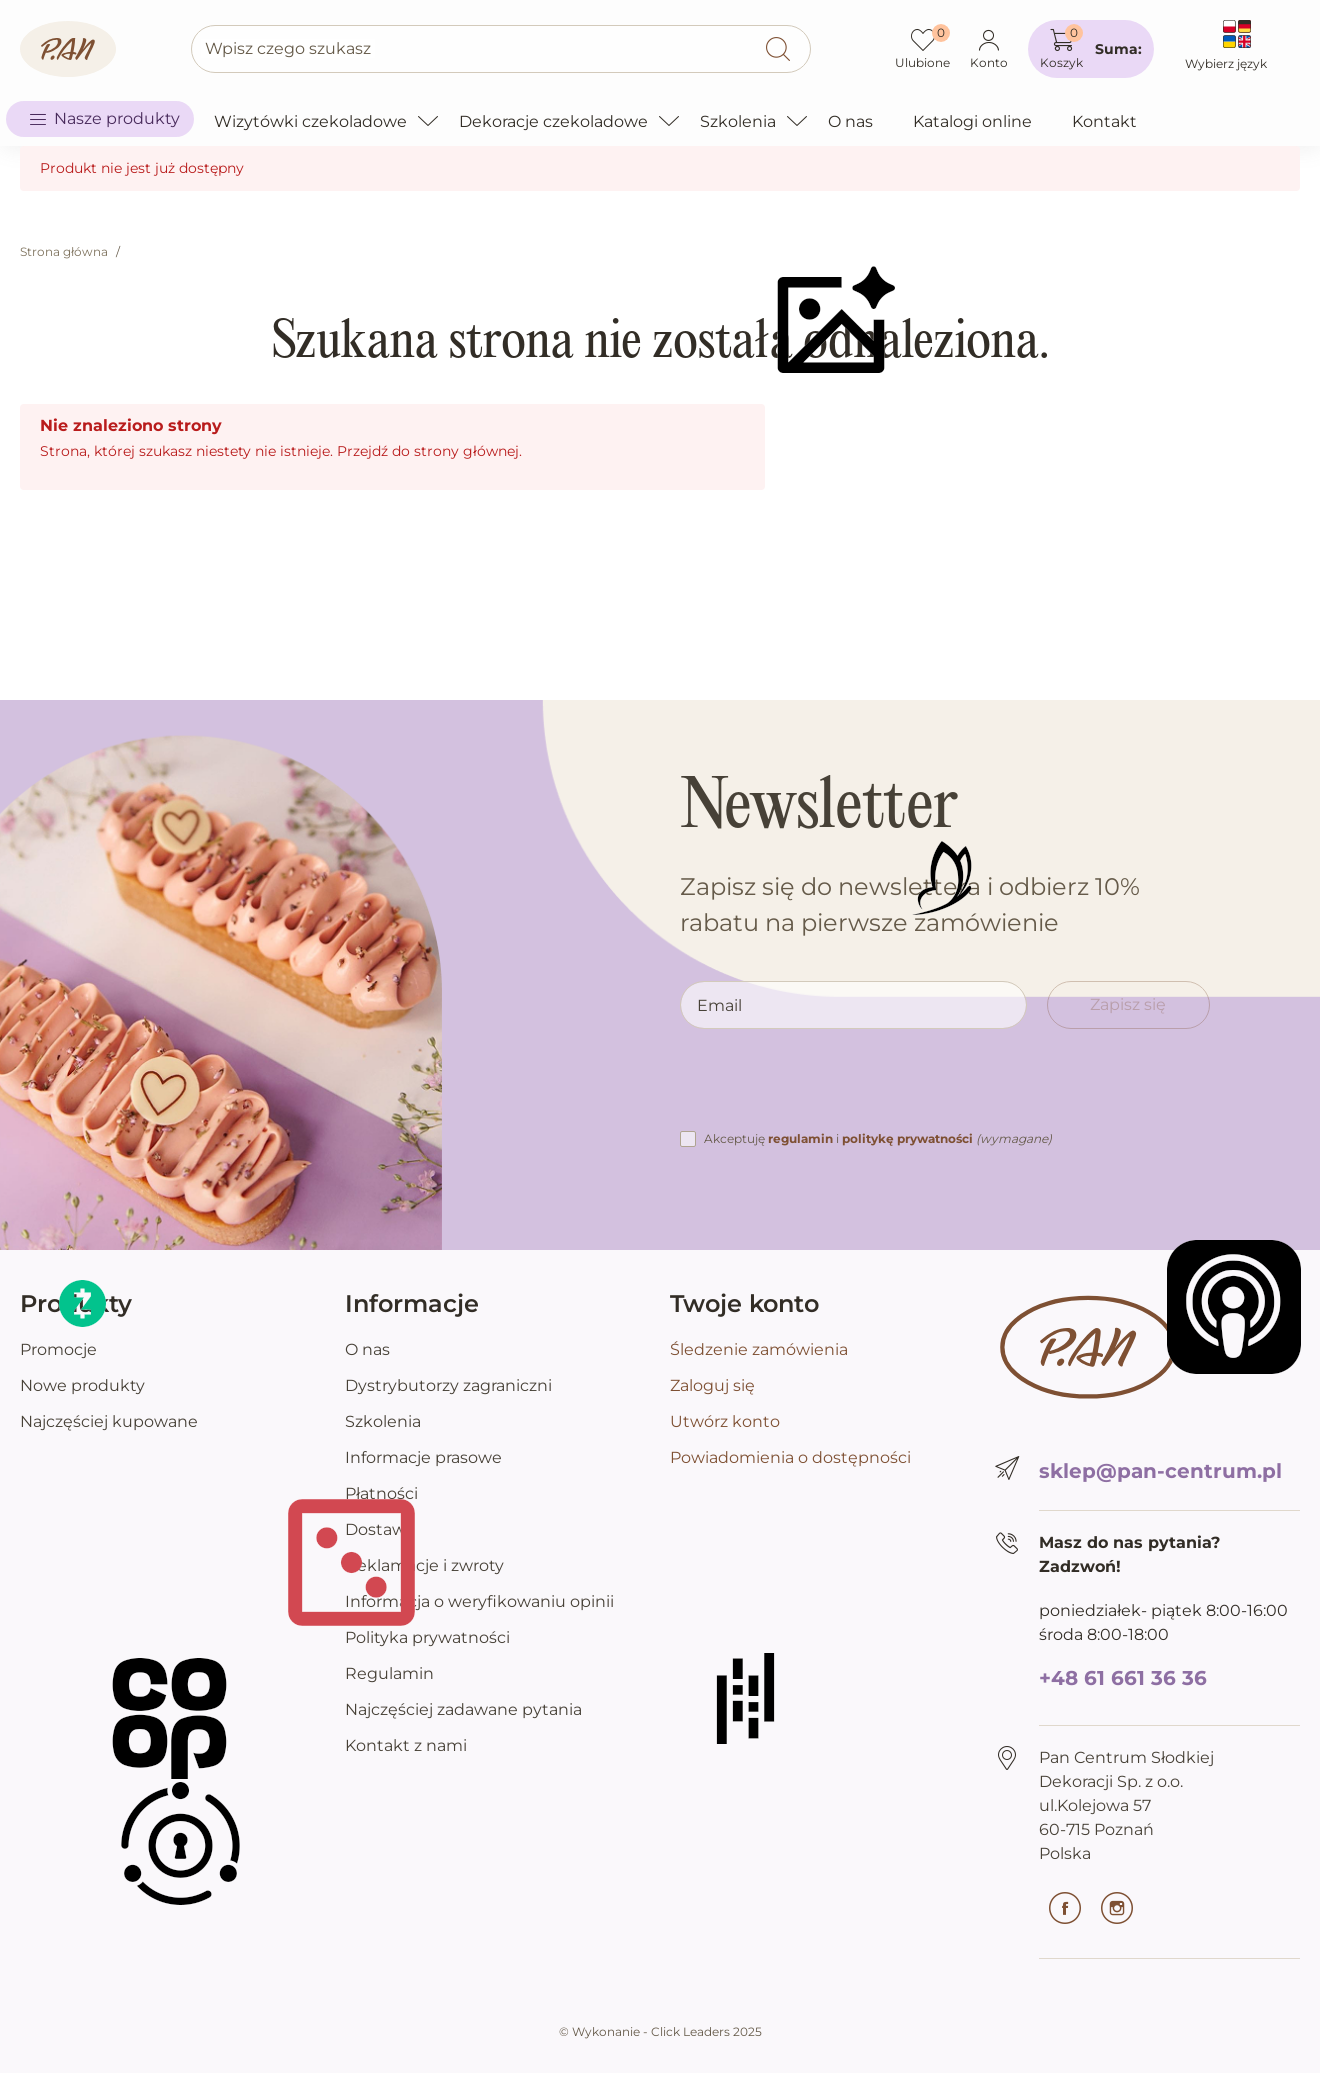 The width and height of the screenshot is (1320, 2073). What do you see at coordinates (180, 1843) in the screenshot?
I see `fusionauth identity and authentication service logo` at bounding box center [180, 1843].